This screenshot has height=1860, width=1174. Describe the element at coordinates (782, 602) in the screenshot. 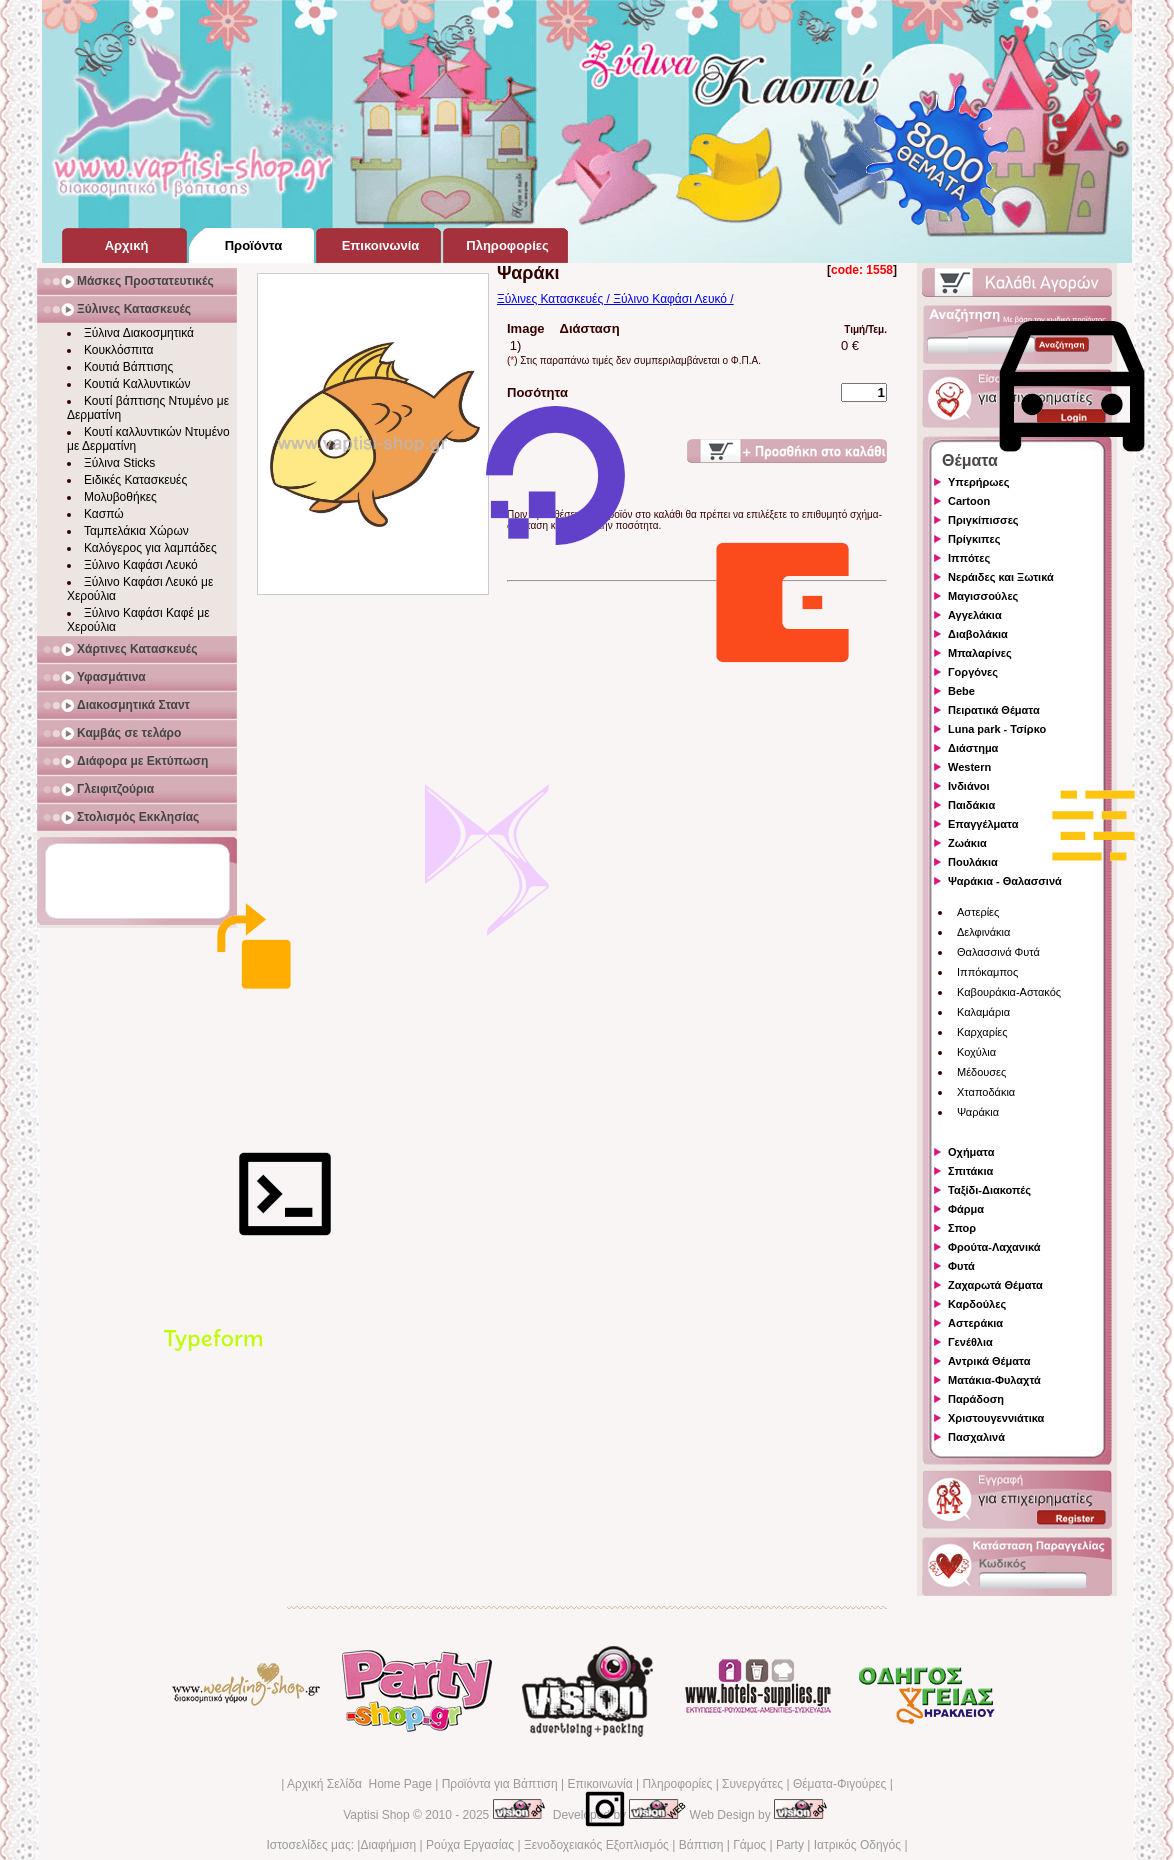

I see `access your wallet or payment methods` at that location.